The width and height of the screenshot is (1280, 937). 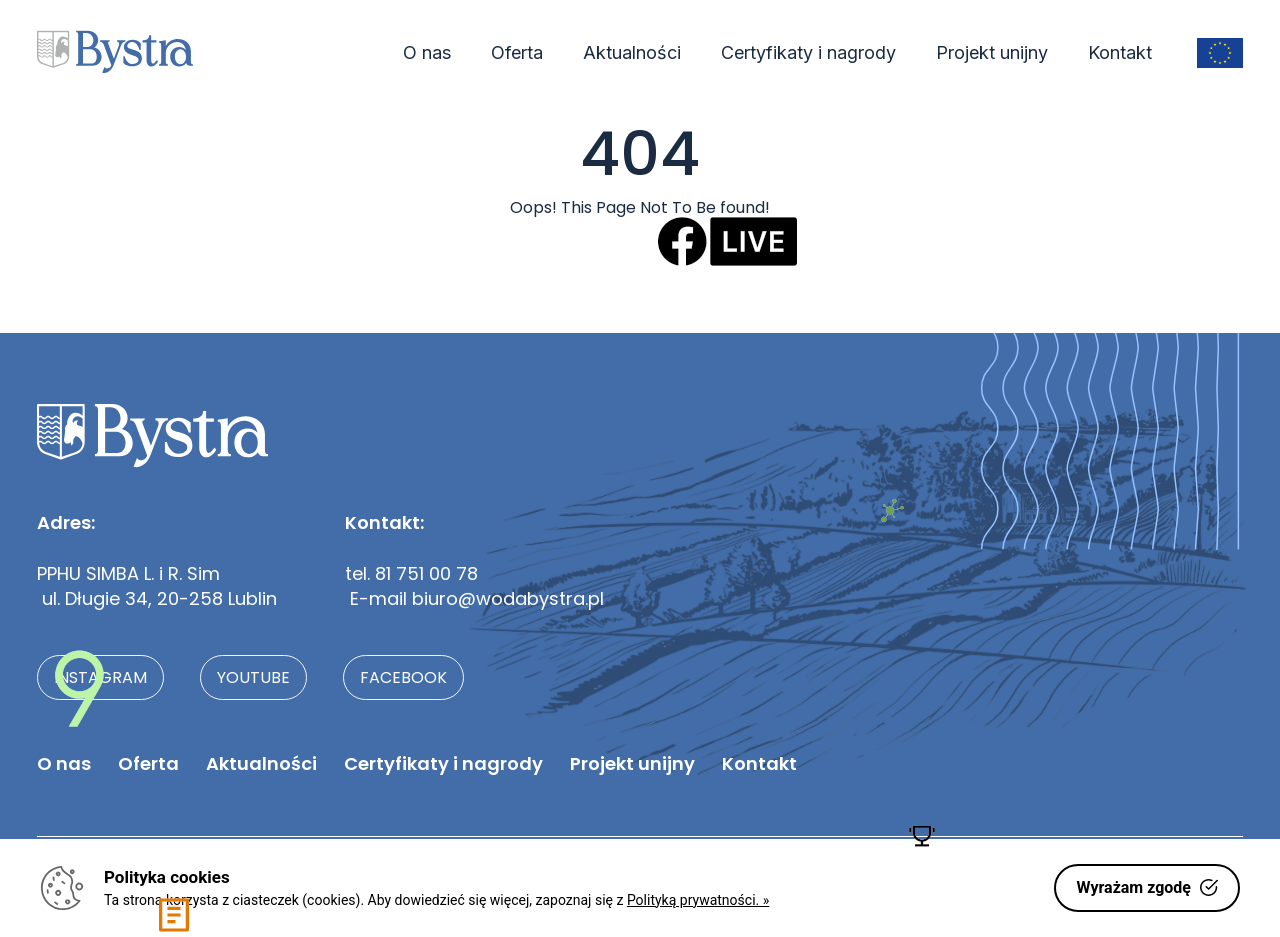 What do you see at coordinates (727, 241) in the screenshot?
I see `start a facebook live broadcast` at bounding box center [727, 241].